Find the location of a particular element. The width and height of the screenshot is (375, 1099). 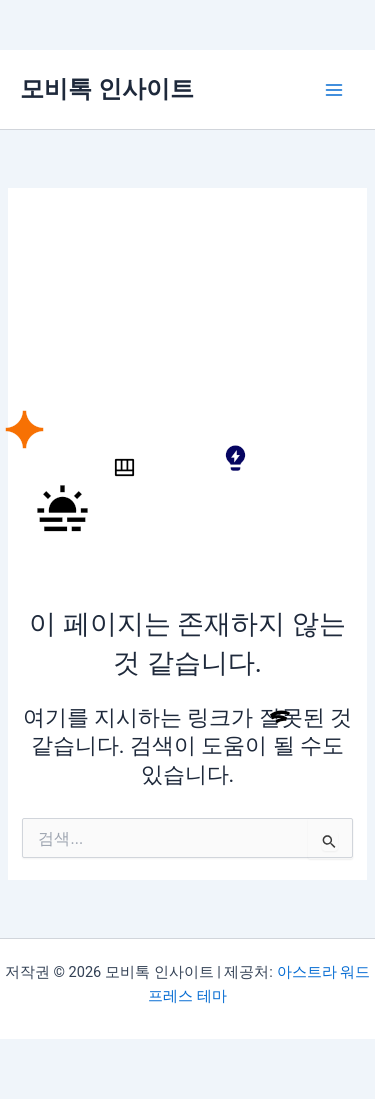

access quick ideas or tips is located at coordinates (235, 457).